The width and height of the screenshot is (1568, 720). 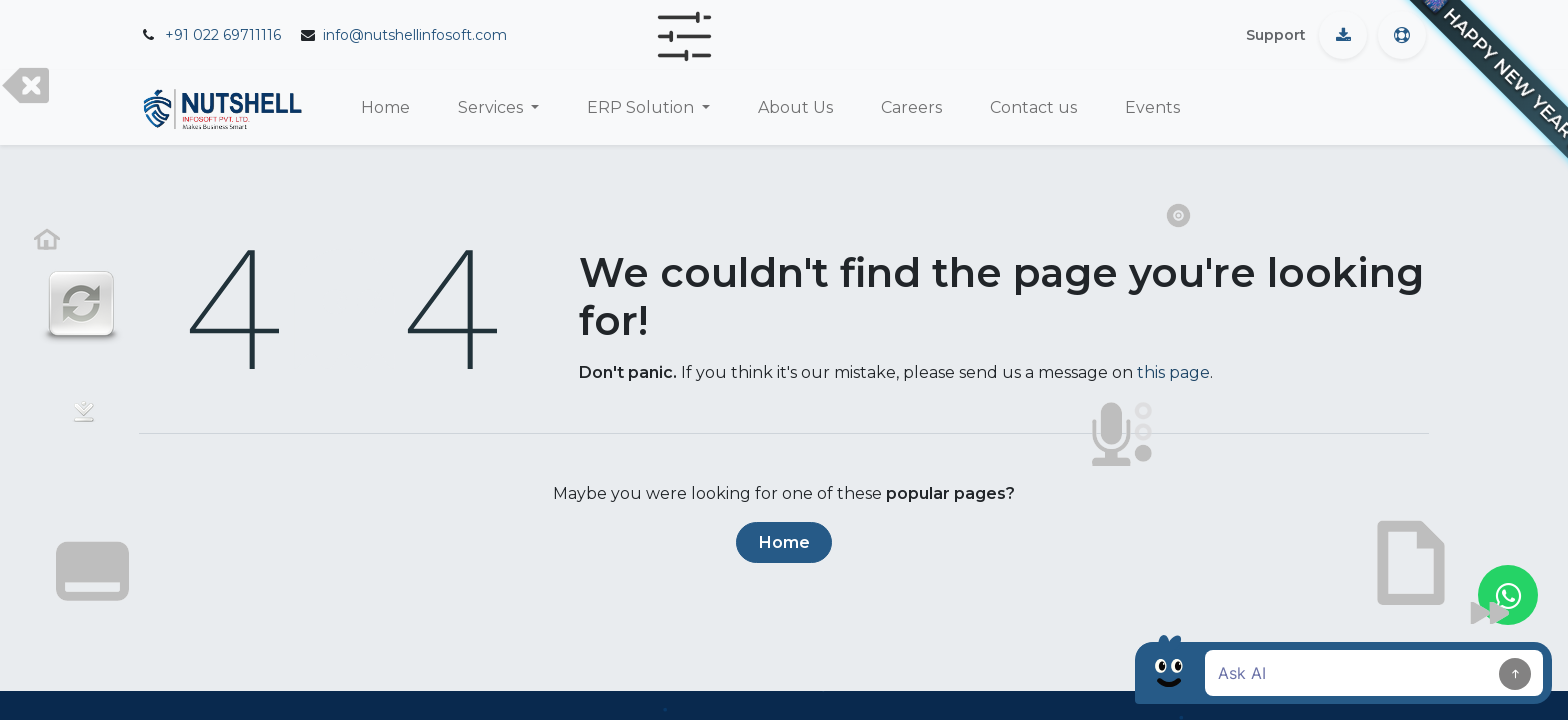 What do you see at coordinates (1122, 432) in the screenshot?
I see `indicates microphone input level is set to low` at bounding box center [1122, 432].